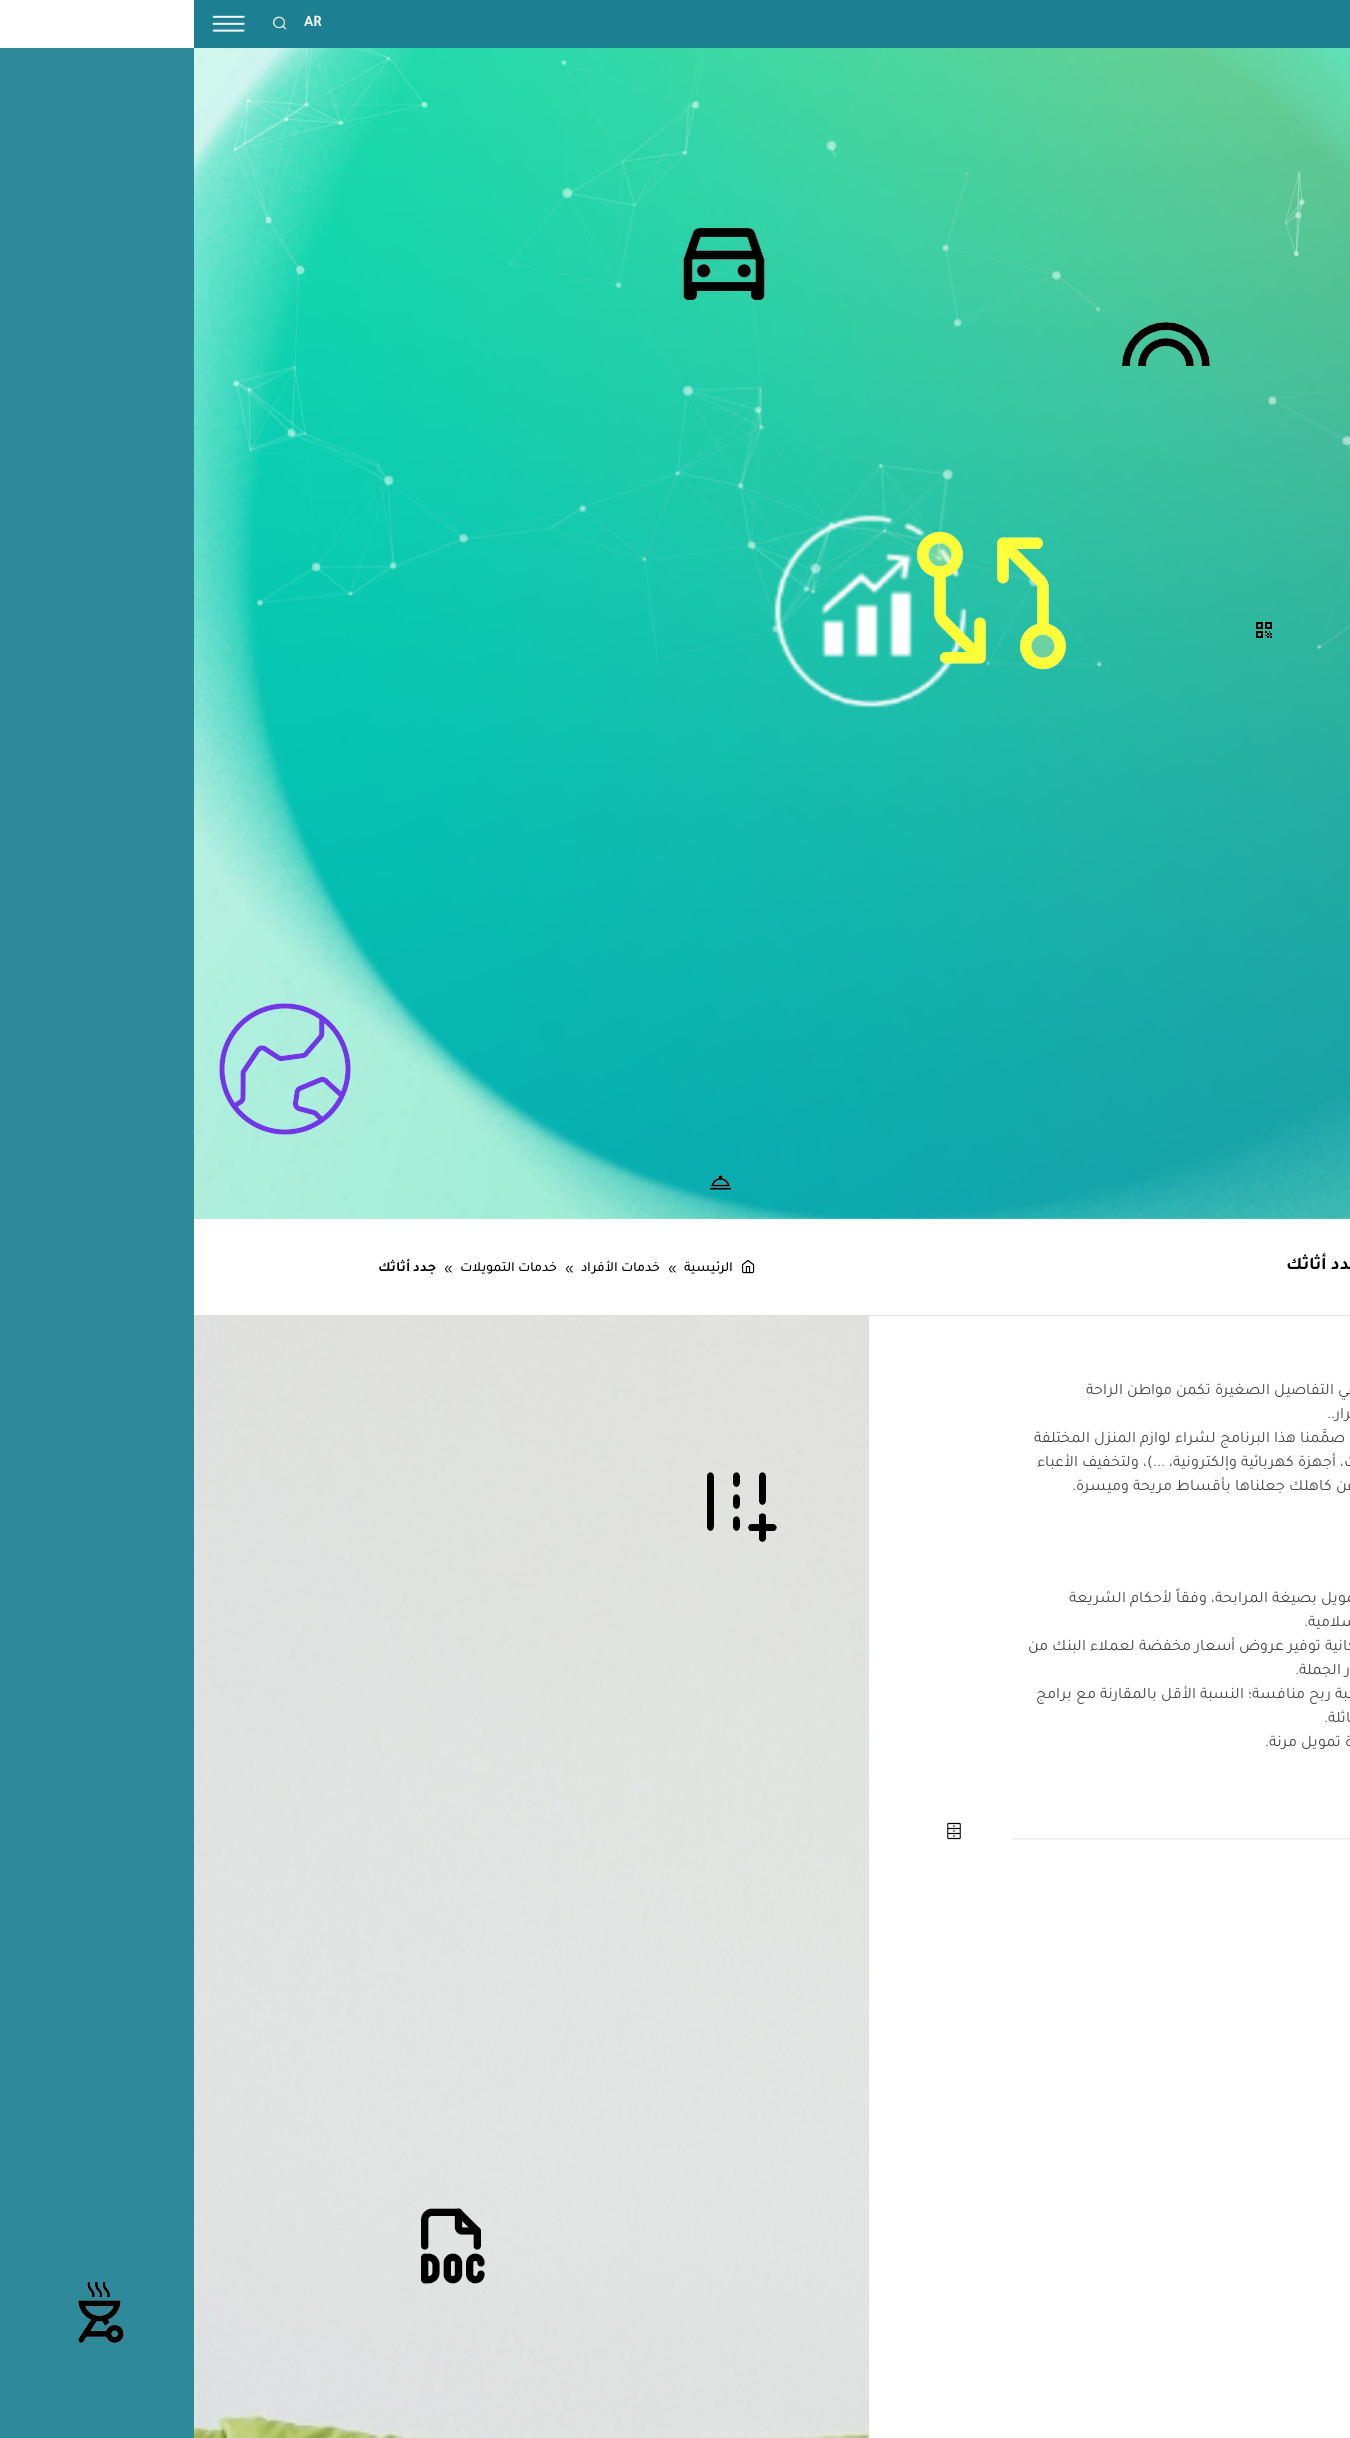 This screenshot has height=2438, width=1350. I want to click on browse furniture or home decor items, so click(954, 1831).